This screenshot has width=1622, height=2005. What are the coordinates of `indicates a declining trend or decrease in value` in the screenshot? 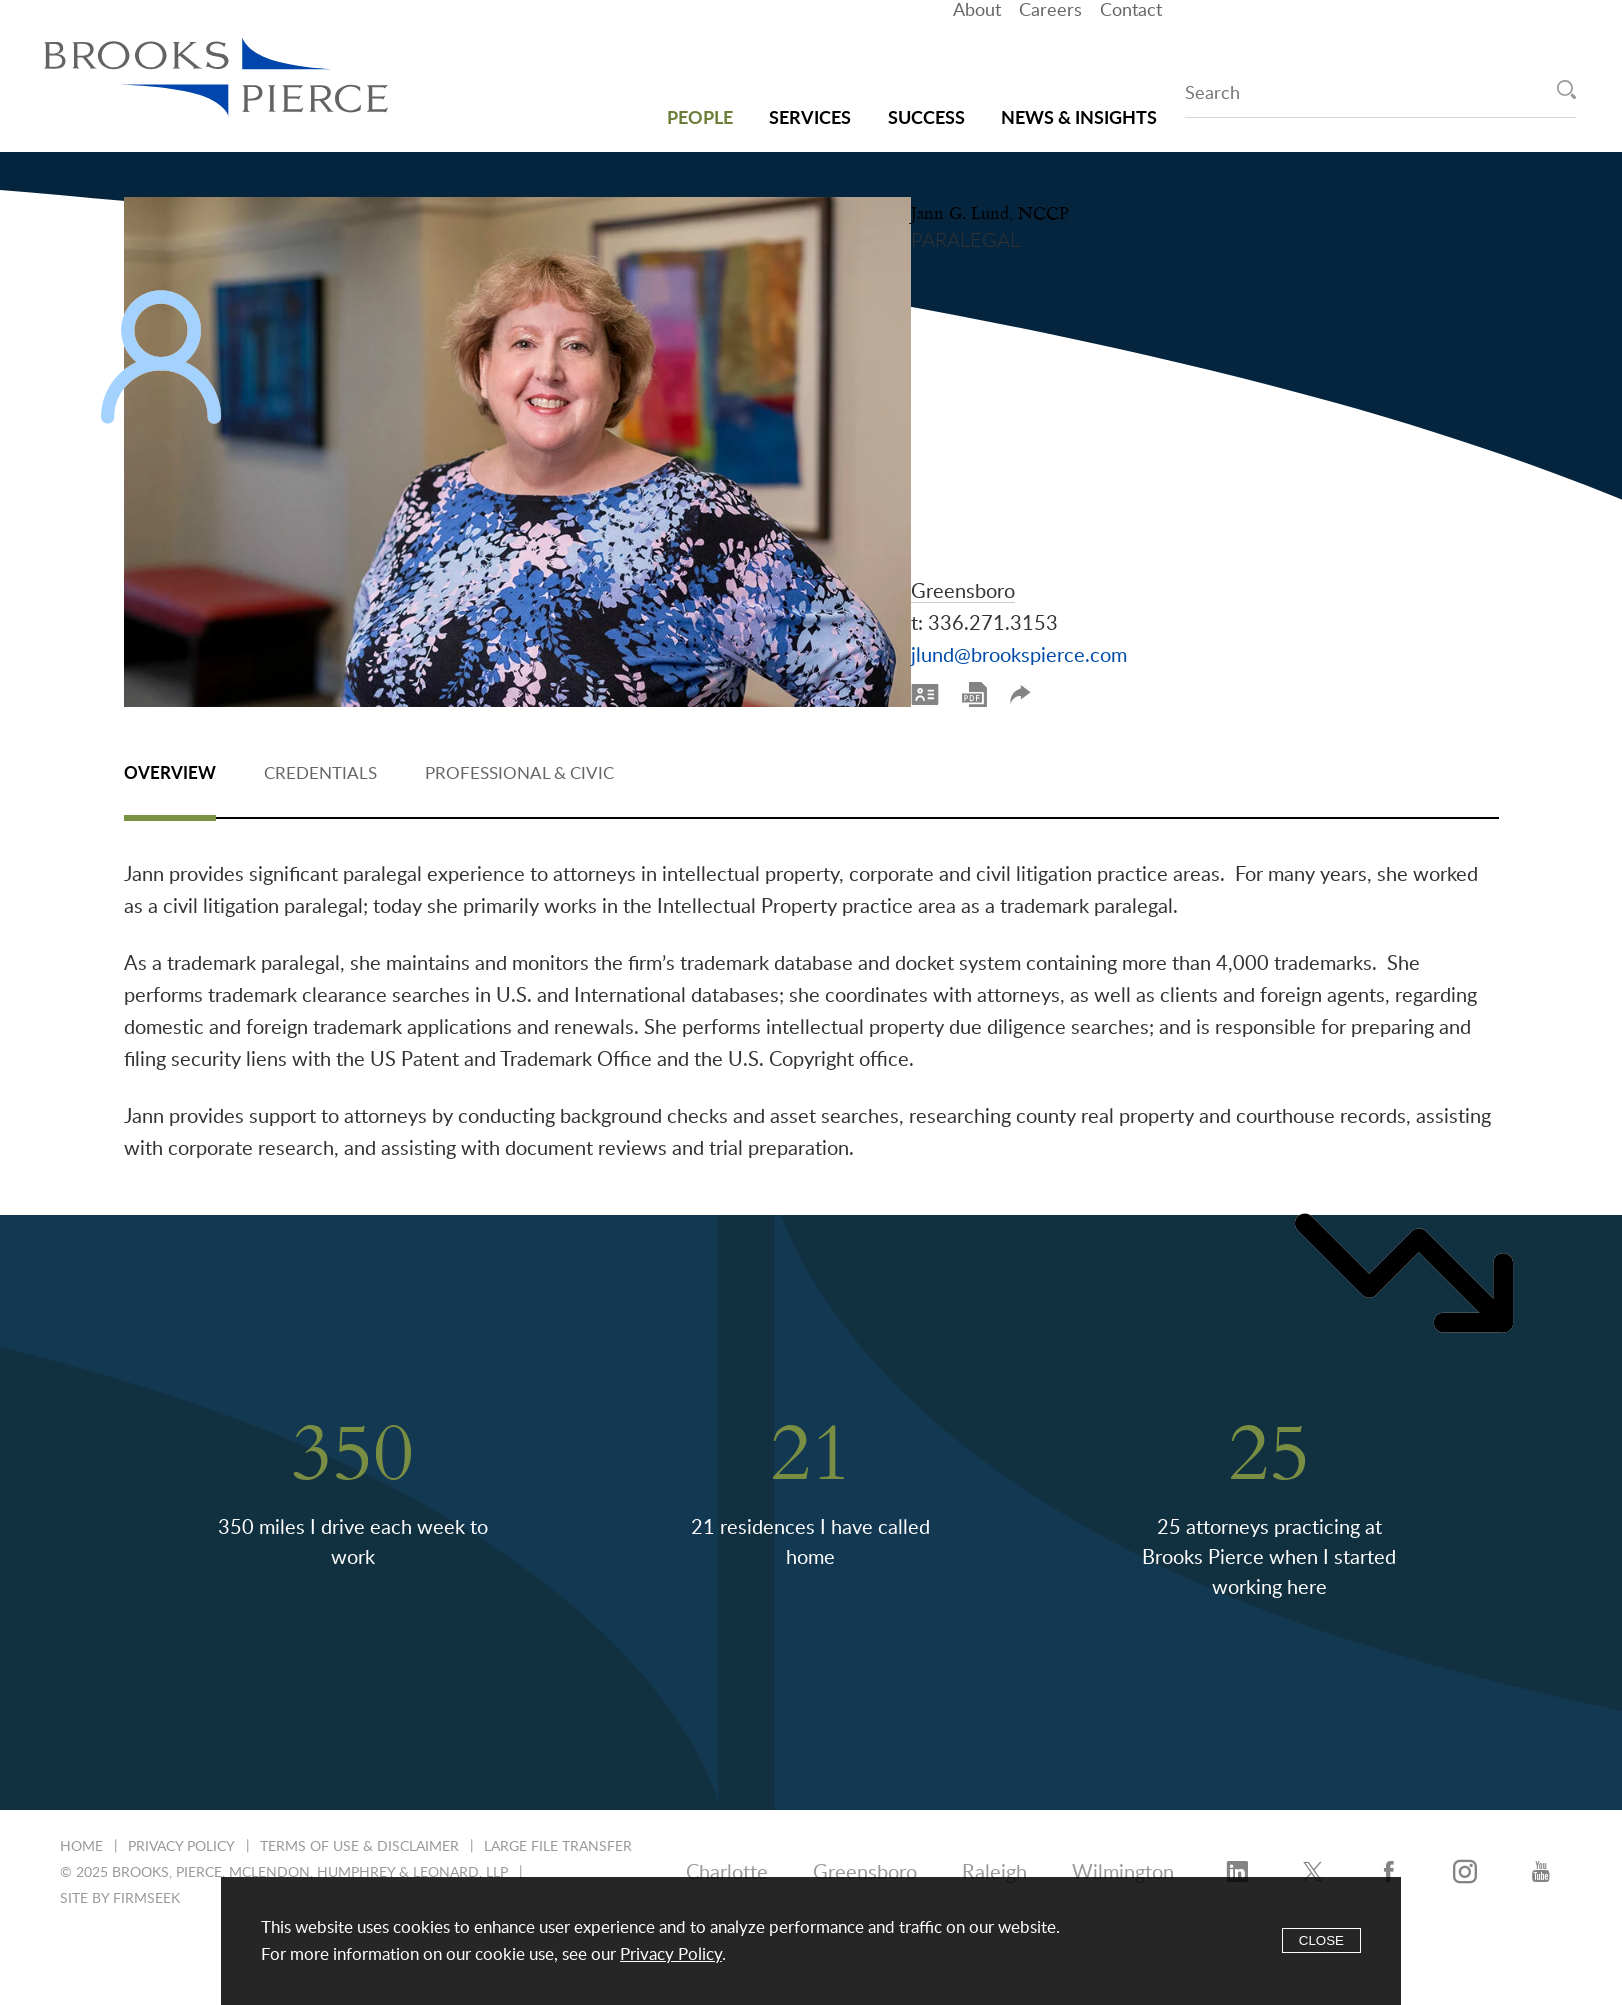 It's located at (1404, 1273).